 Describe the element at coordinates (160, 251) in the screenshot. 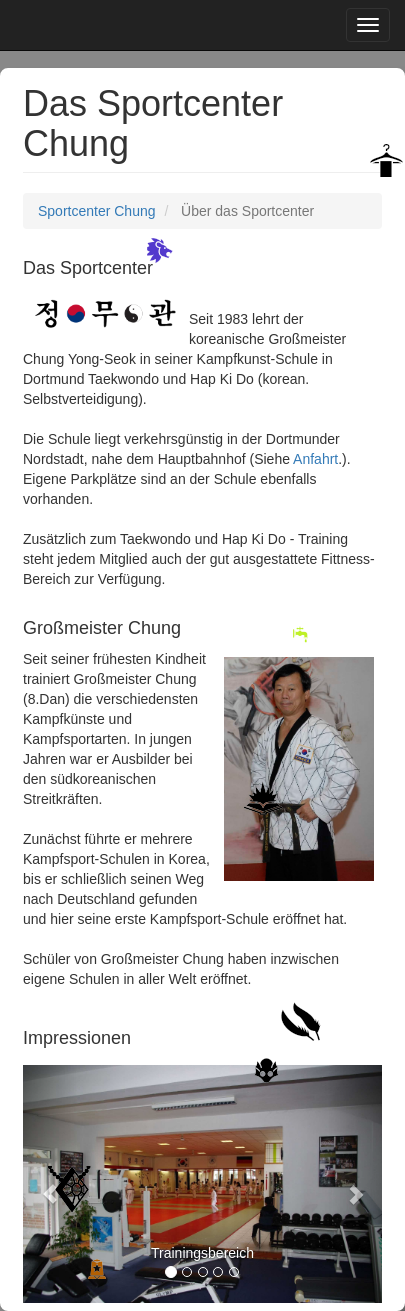

I see `represents a lion character or avatar in a game` at that location.